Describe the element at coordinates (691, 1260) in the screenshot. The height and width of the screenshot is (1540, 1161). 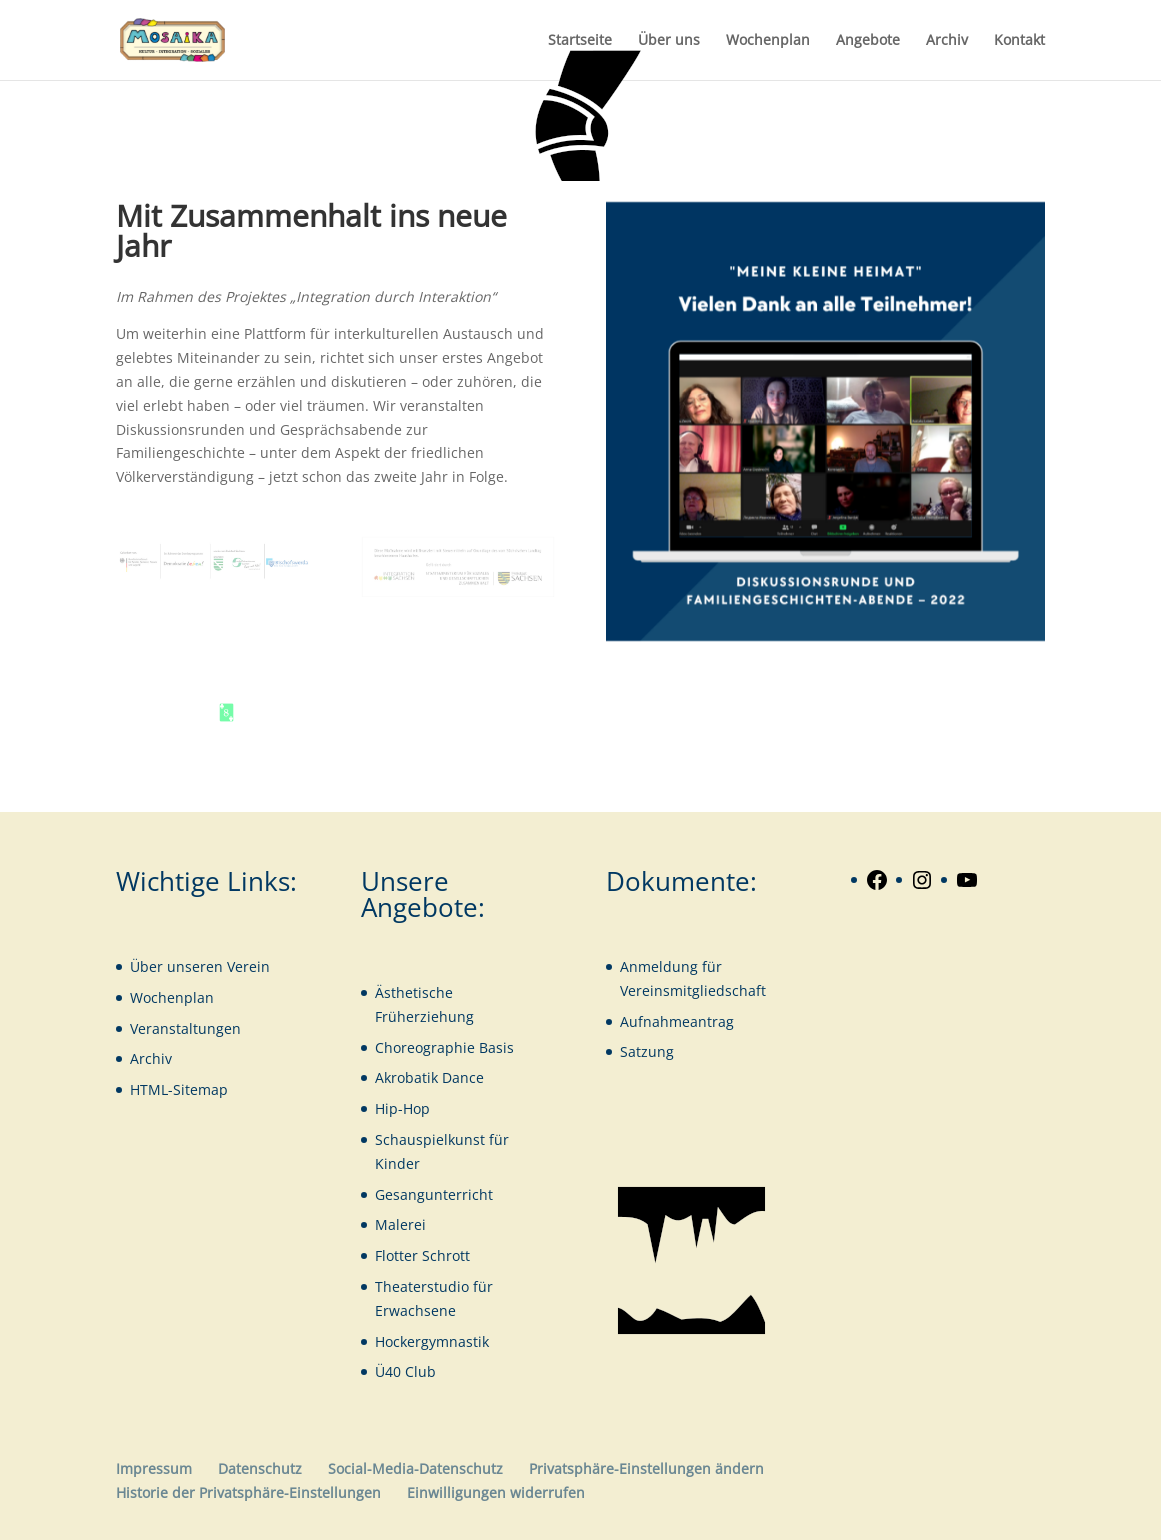
I see `enter a cave or underground area in-game` at that location.